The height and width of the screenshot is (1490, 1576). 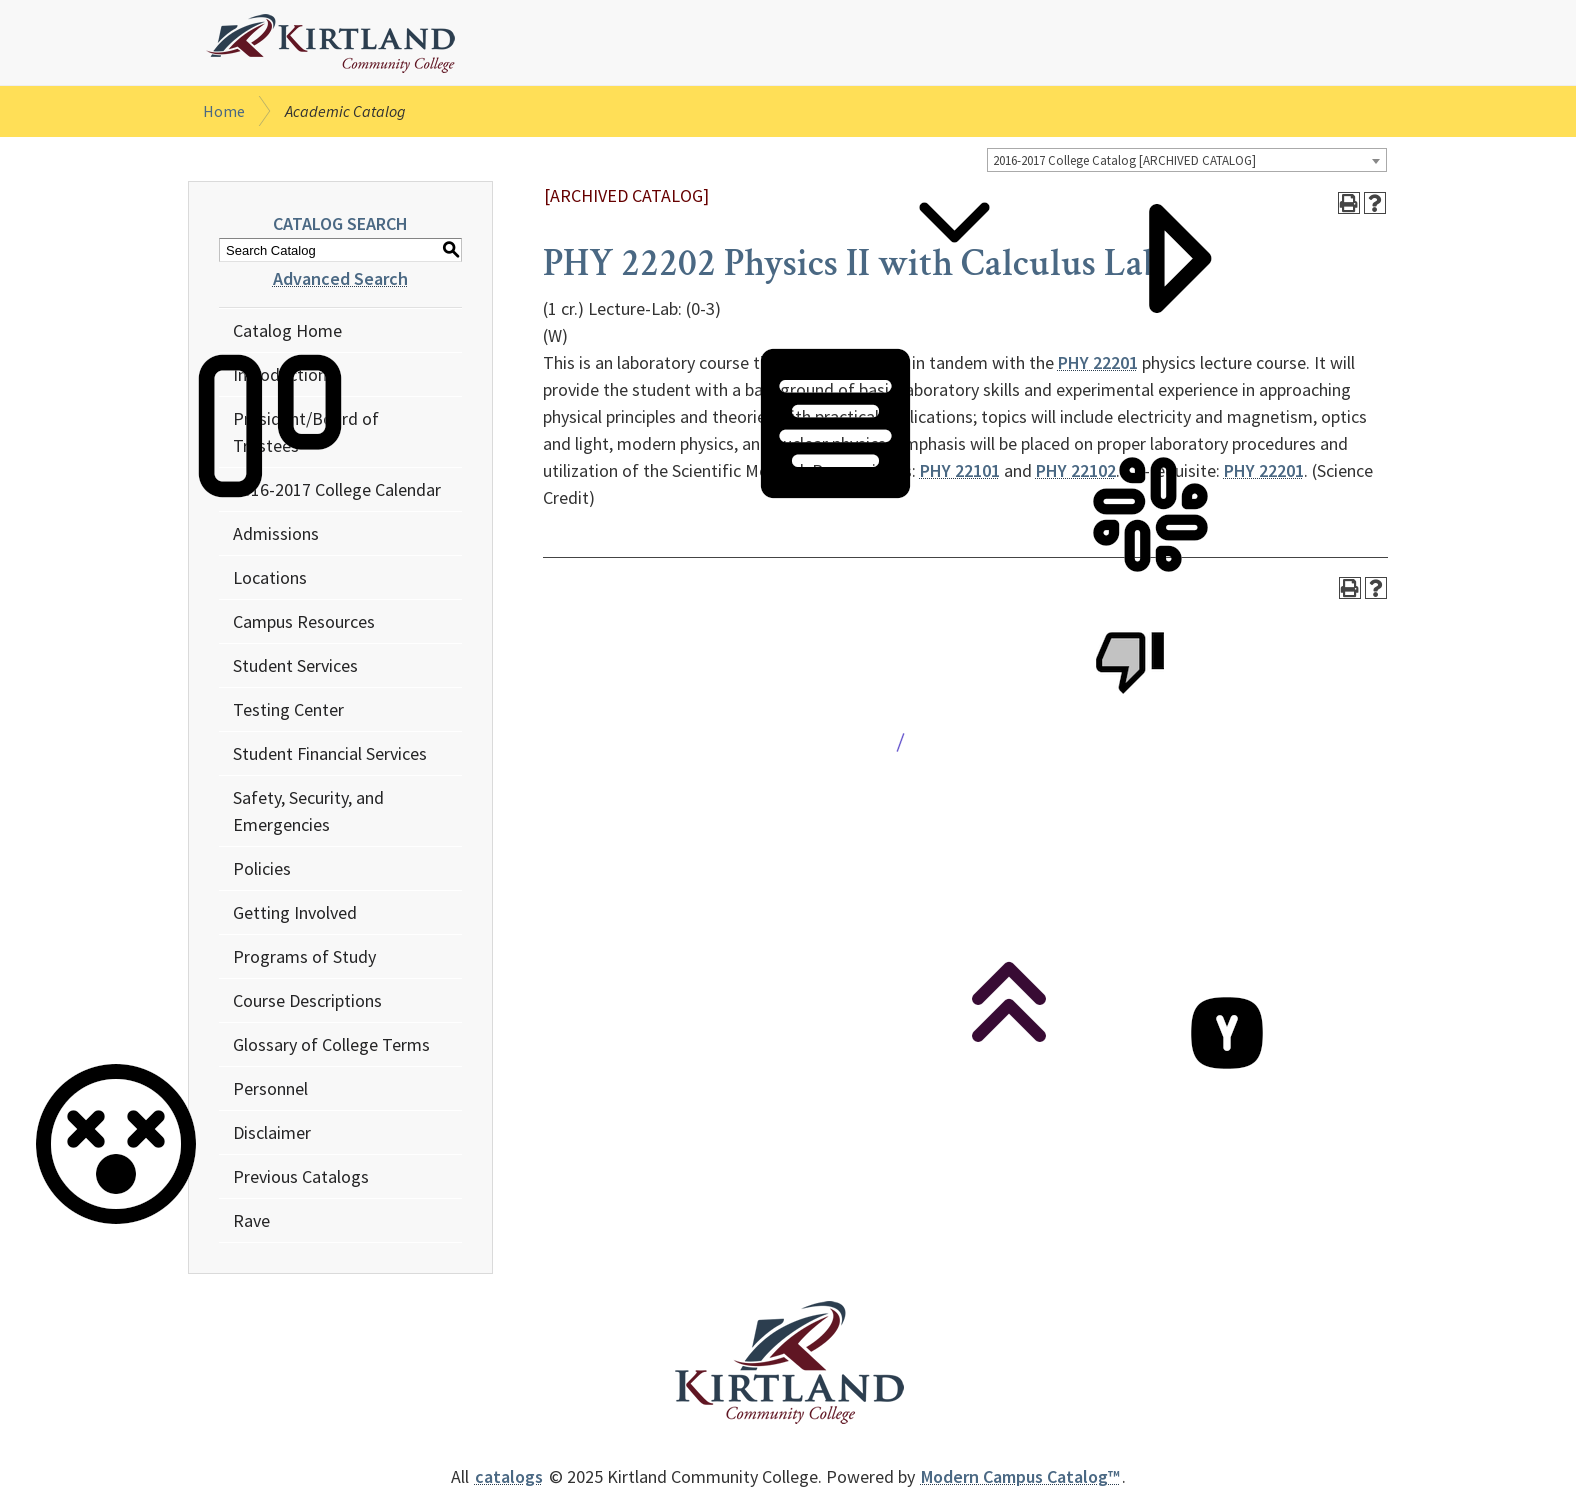 What do you see at coordinates (1150, 514) in the screenshot?
I see `open Slack messaging app` at bounding box center [1150, 514].